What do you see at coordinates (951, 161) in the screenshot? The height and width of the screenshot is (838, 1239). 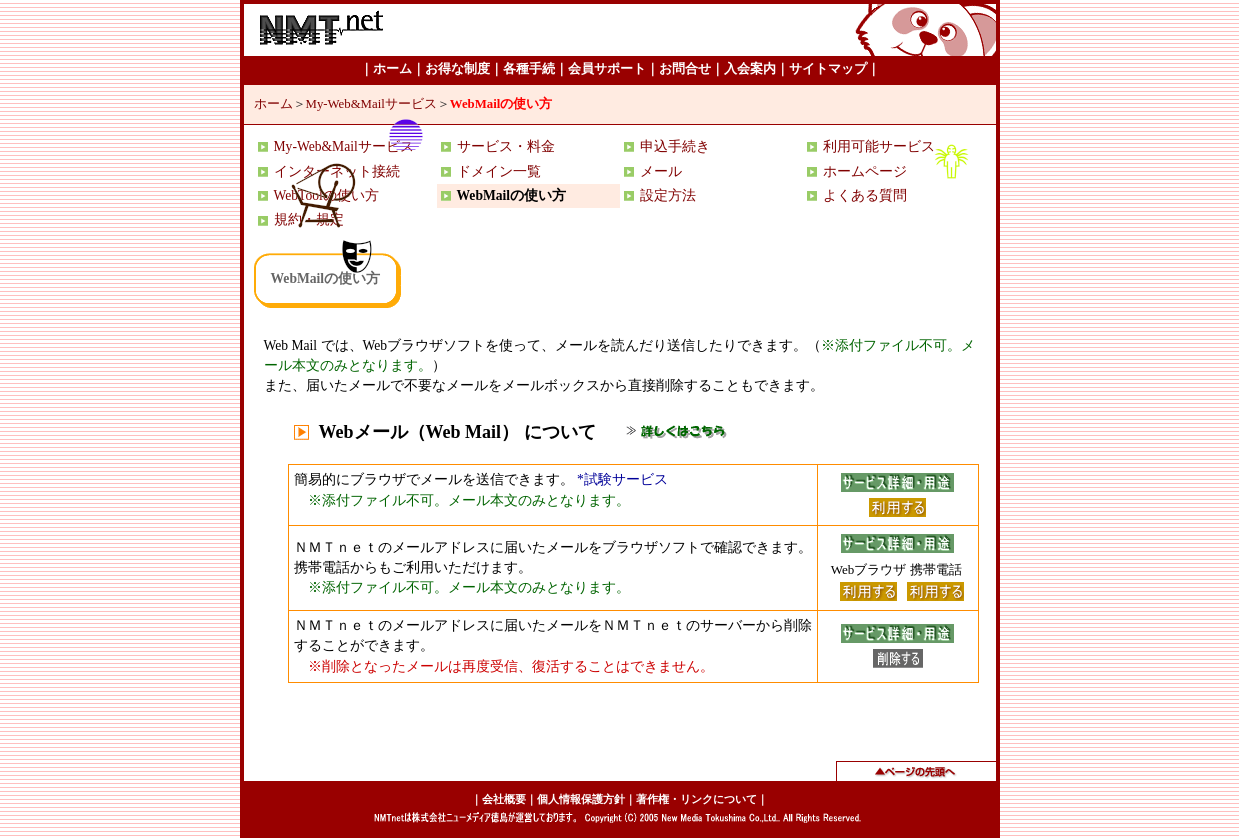 I see `select octopus-human hybrid character` at bounding box center [951, 161].